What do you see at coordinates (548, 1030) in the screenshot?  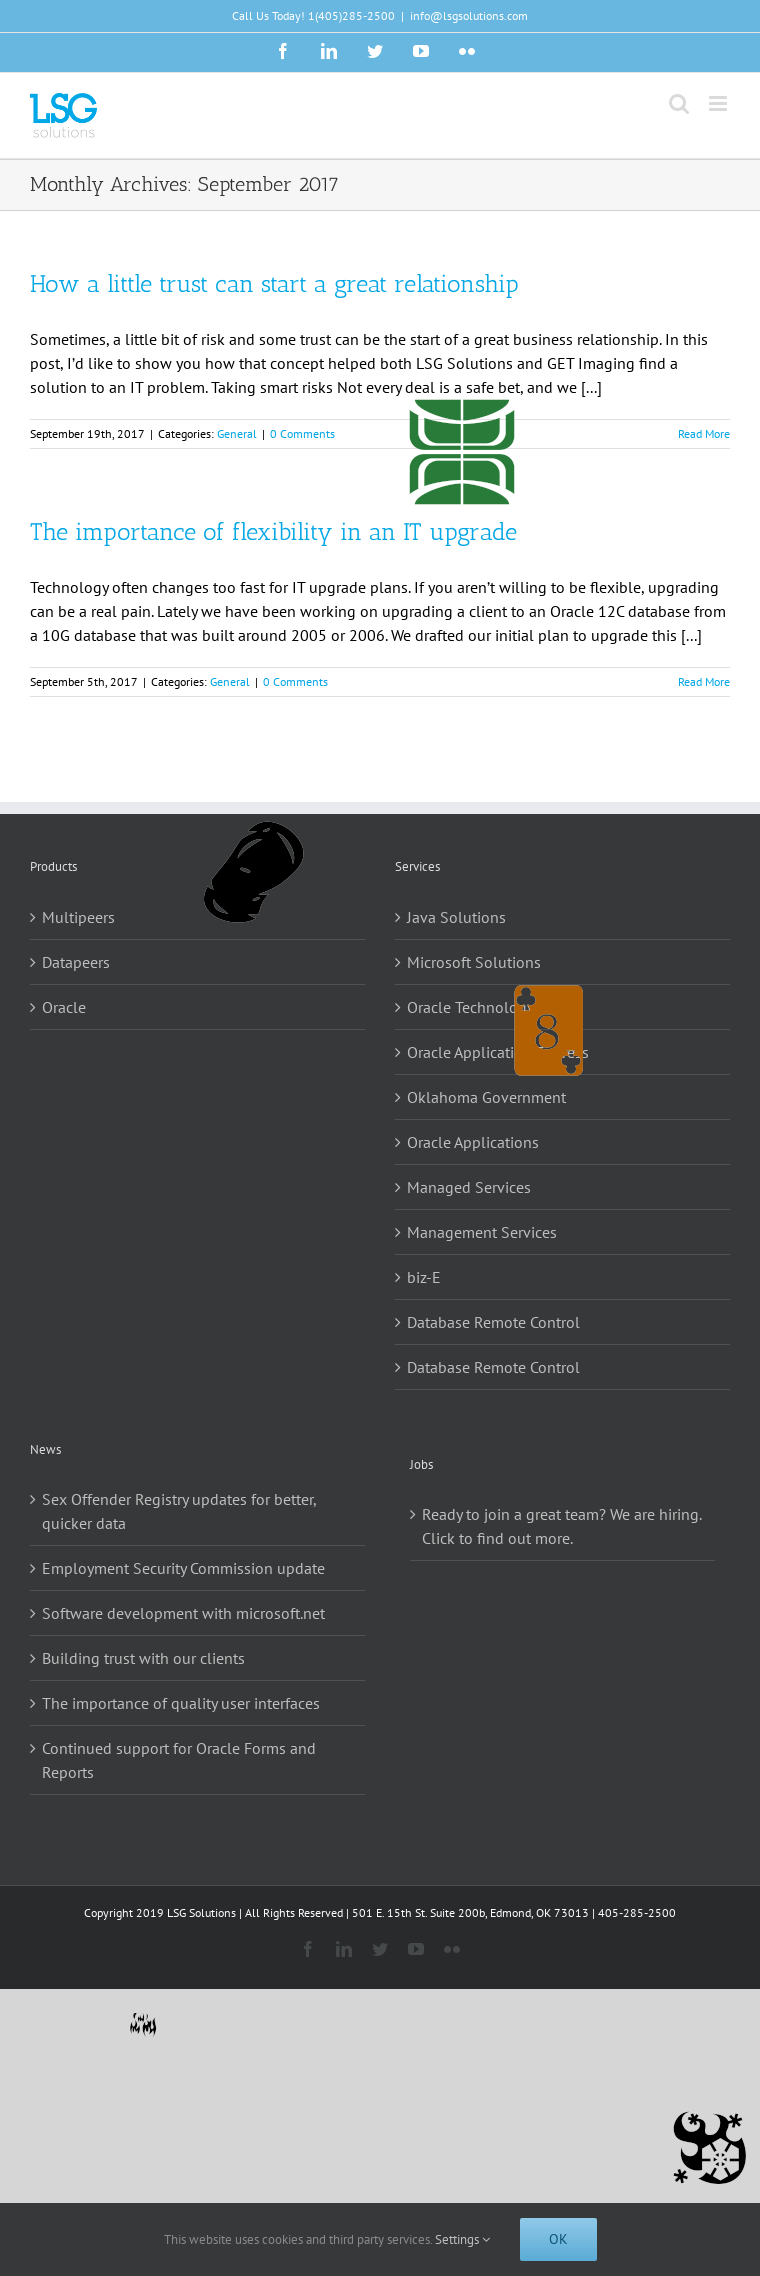 I see `eight of clubs playing card` at bounding box center [548, 1030].